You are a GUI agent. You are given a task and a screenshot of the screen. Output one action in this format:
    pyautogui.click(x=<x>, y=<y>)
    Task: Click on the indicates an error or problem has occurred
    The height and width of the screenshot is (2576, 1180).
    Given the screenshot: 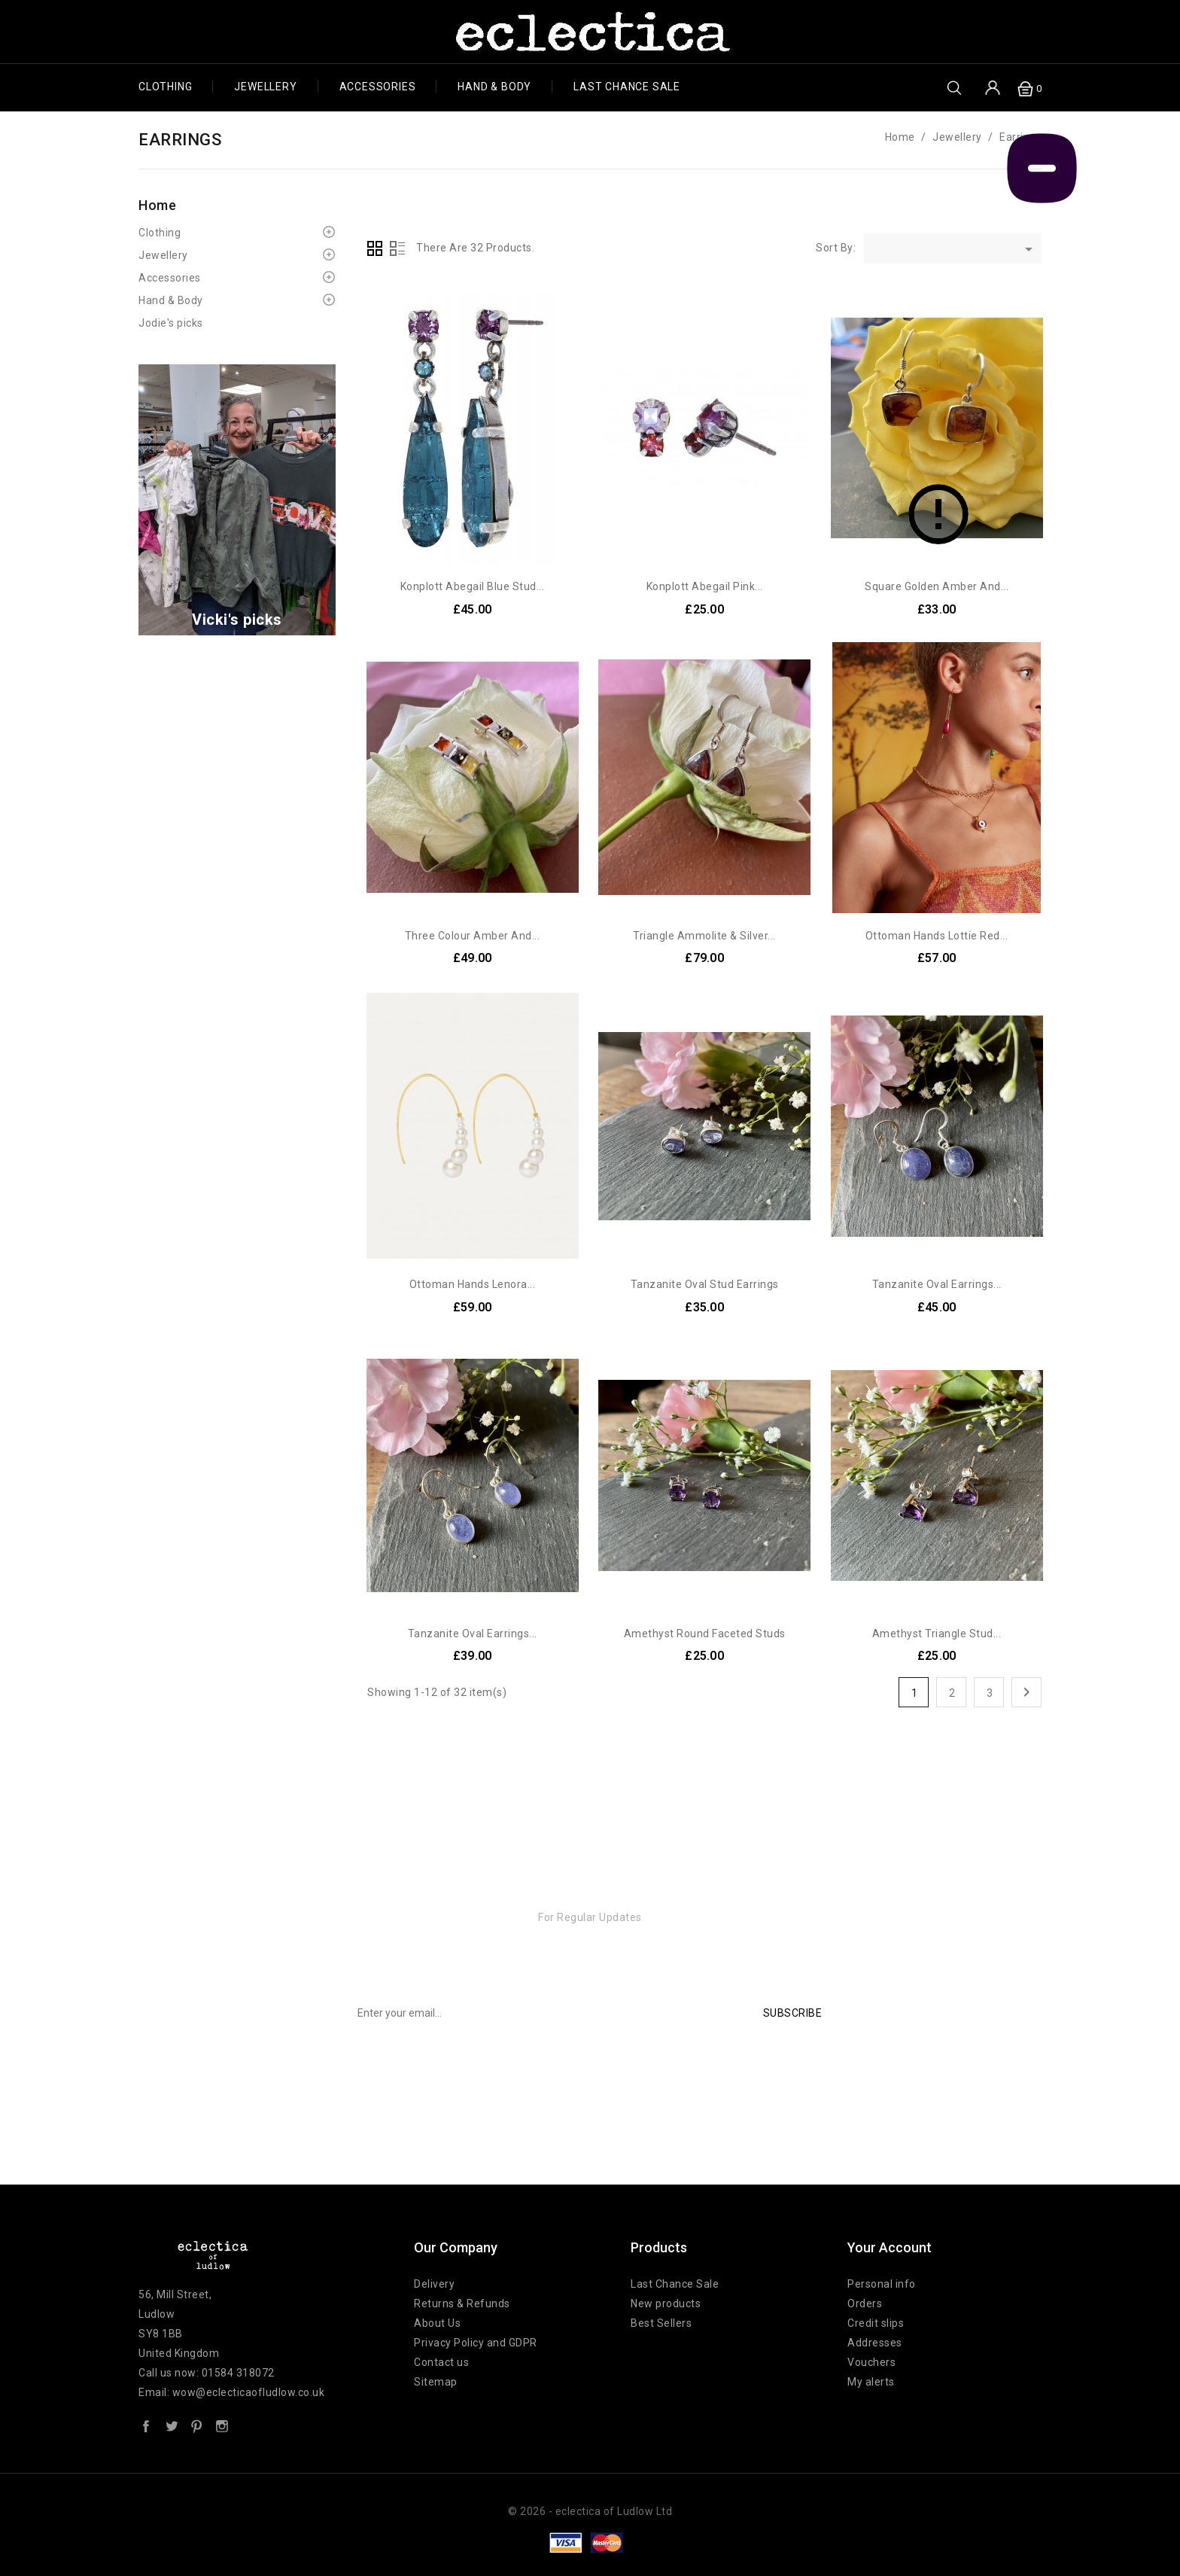 What is the action you would take?
    pyautogui.click(x=938, y=514)
    